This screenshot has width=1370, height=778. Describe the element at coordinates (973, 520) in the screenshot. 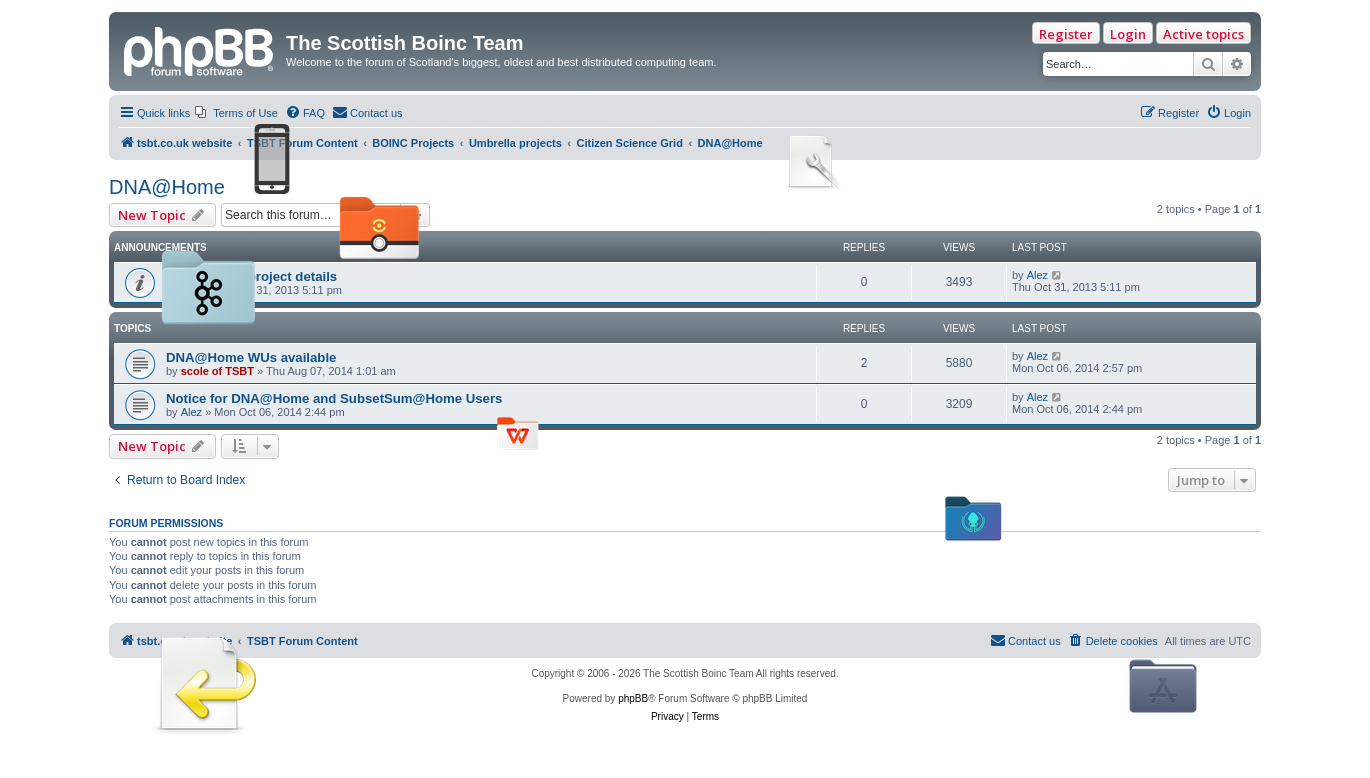

I see `open folder containing GitKraken projects` at that location.